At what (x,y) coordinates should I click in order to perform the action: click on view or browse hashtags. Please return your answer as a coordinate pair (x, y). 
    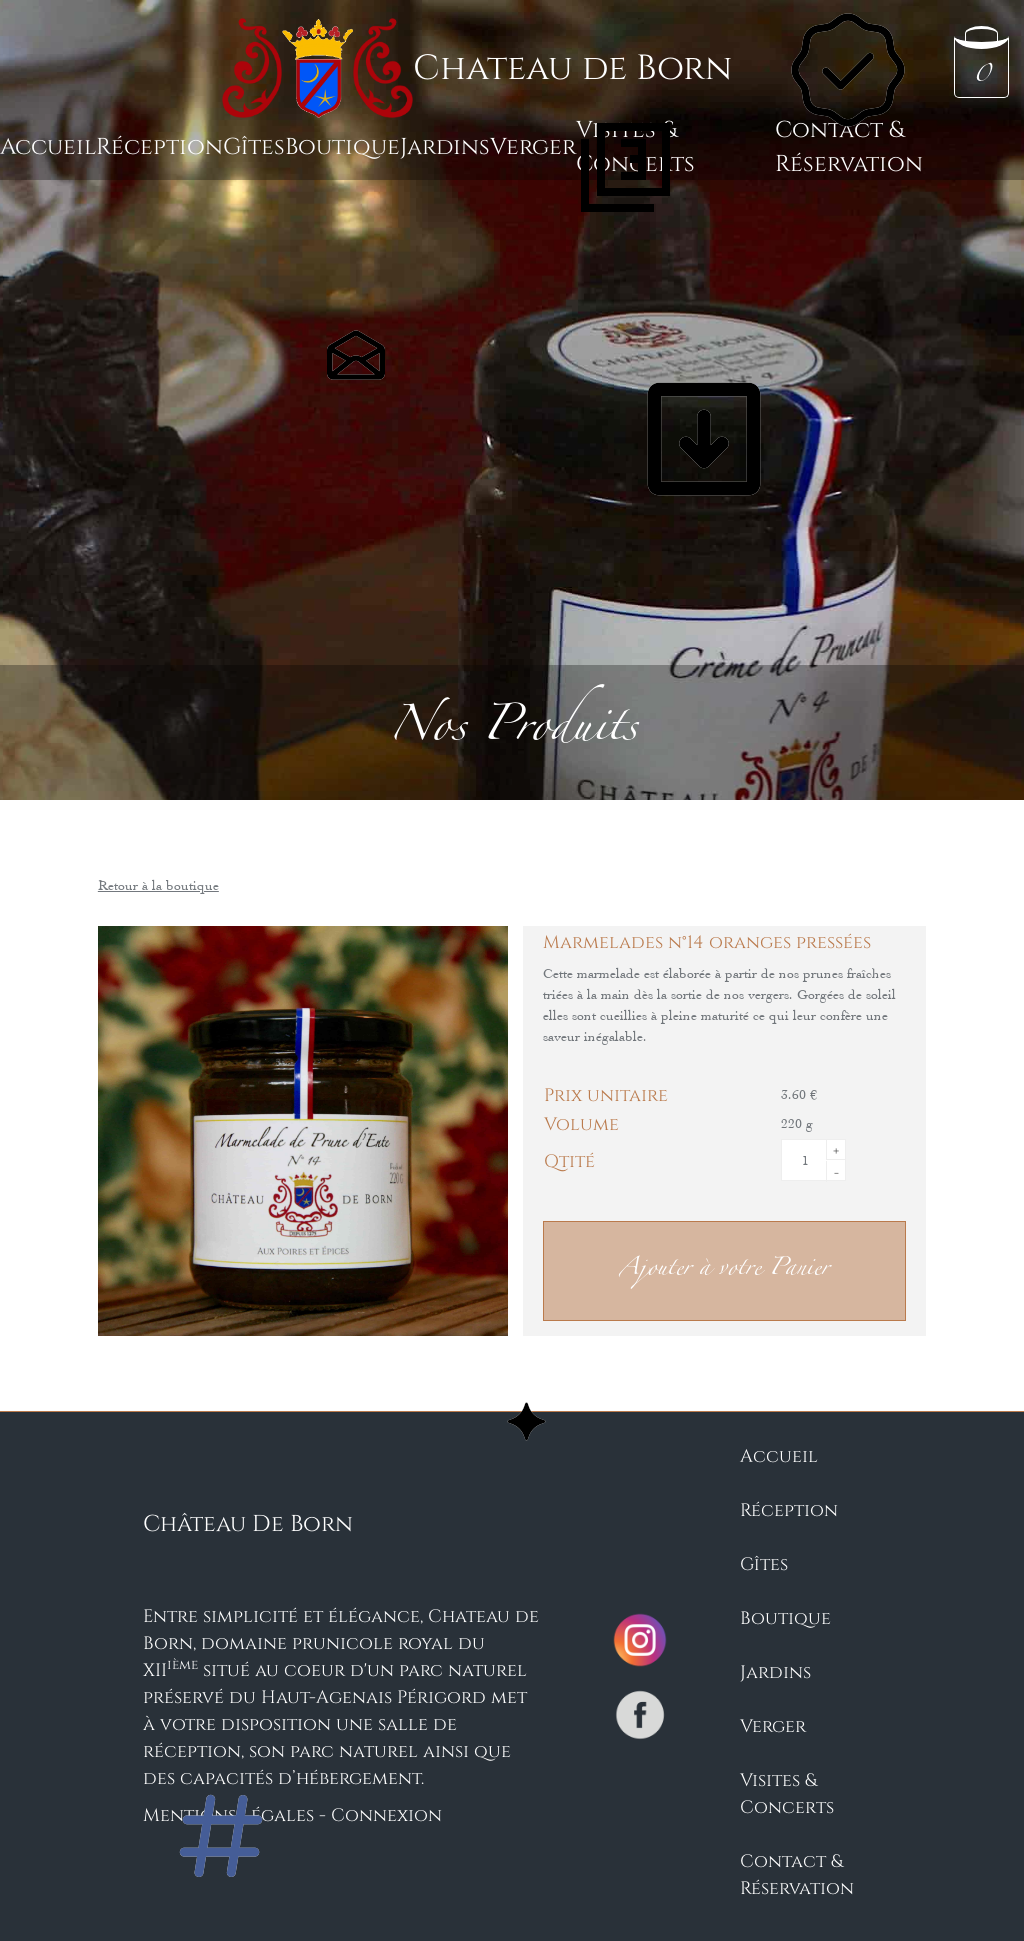
    Looking at the image, I should click on (221, 1836).